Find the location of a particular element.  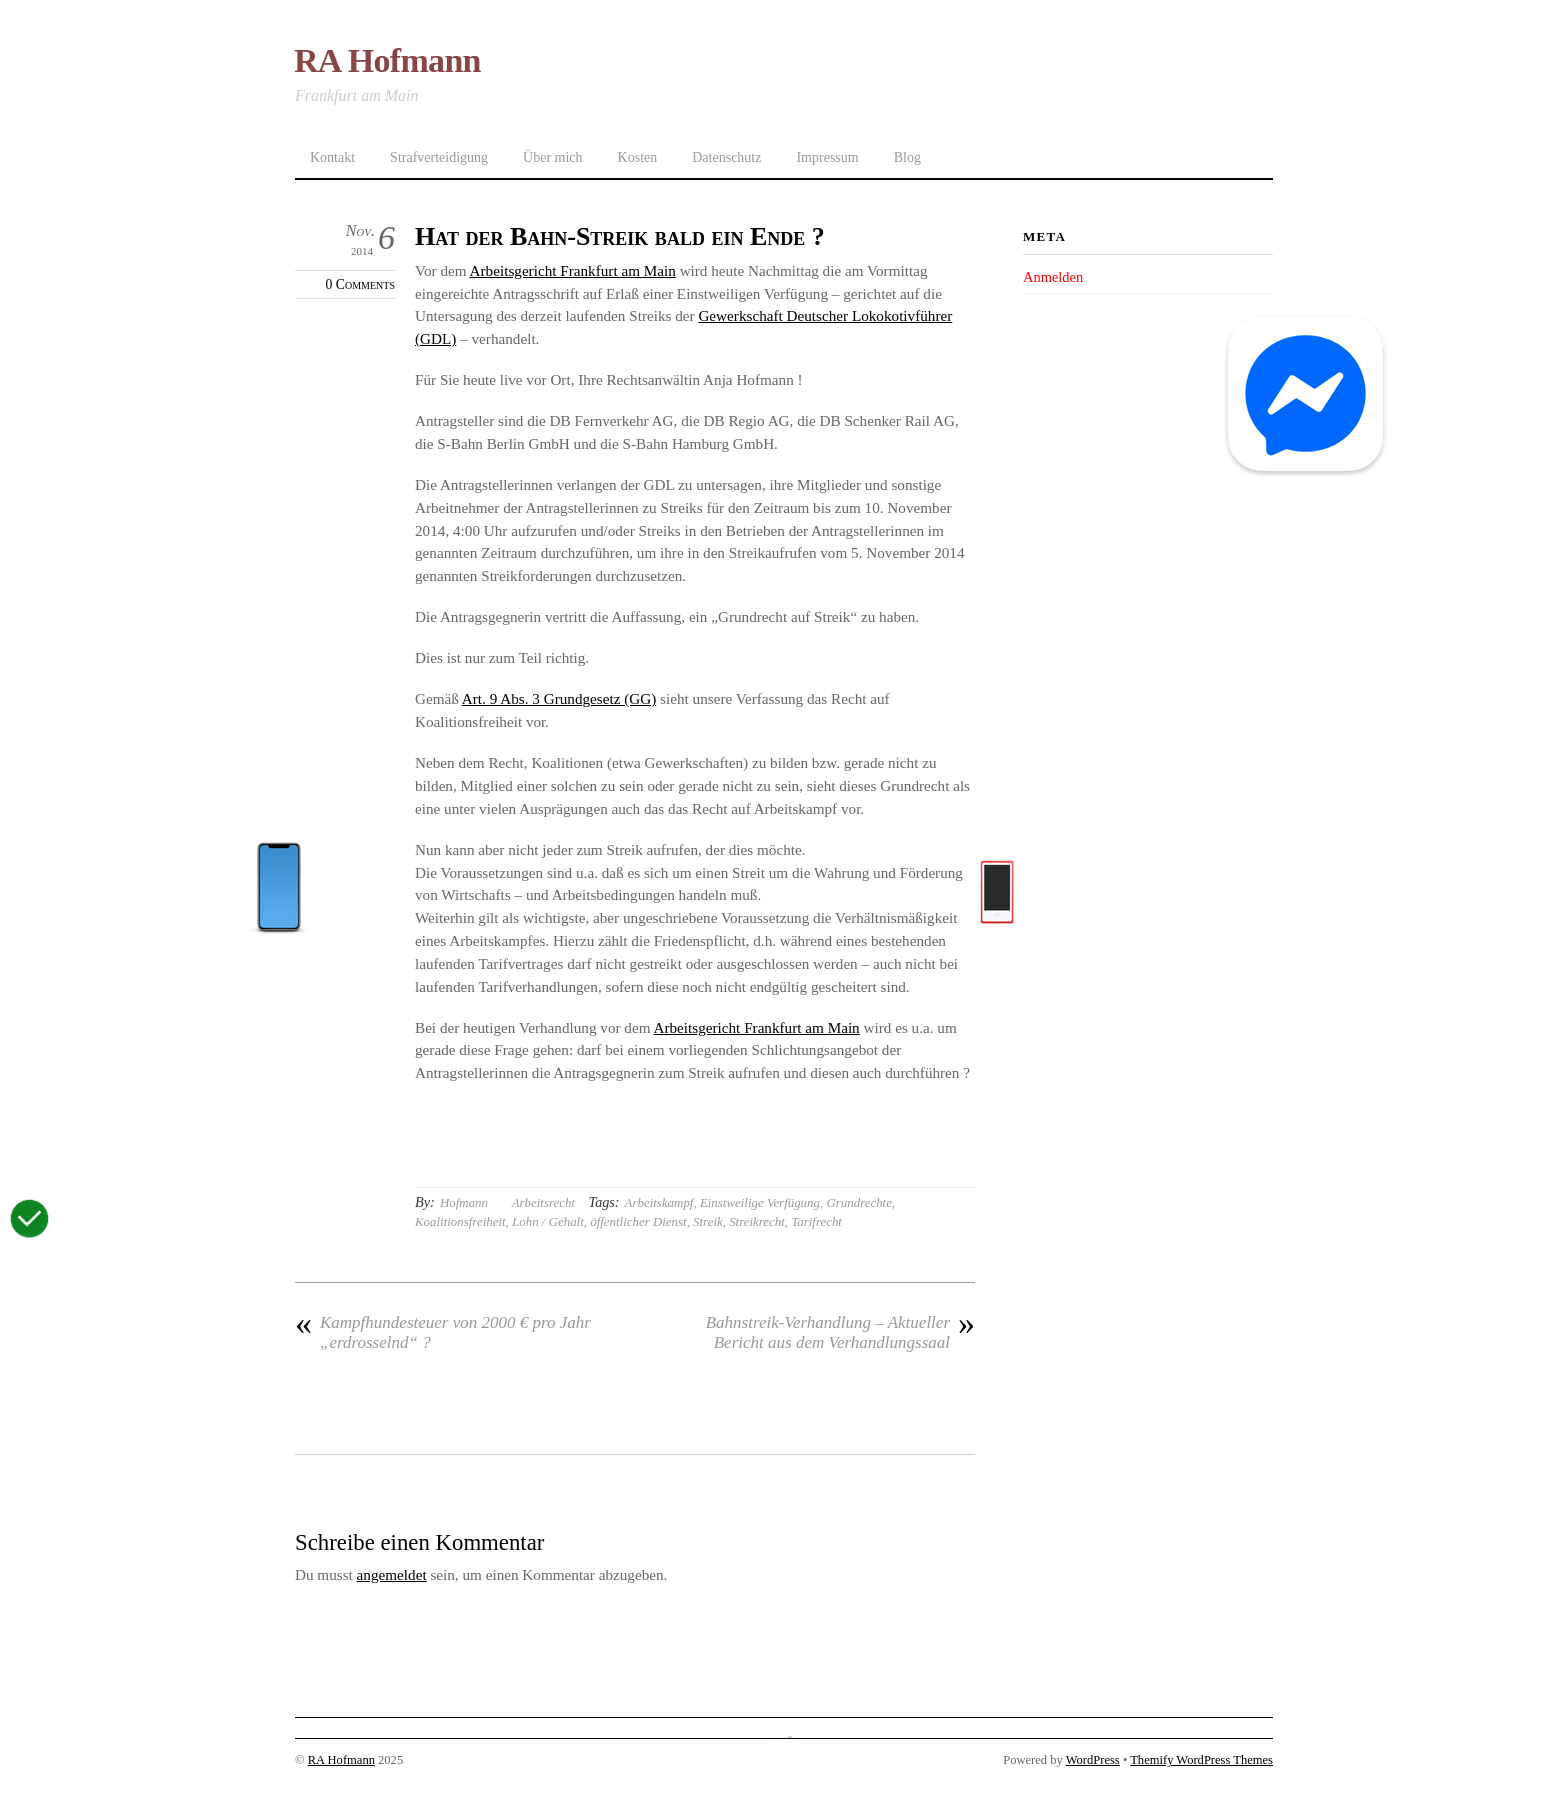

open facebook messenger app is located at coordinates (1305, 393).